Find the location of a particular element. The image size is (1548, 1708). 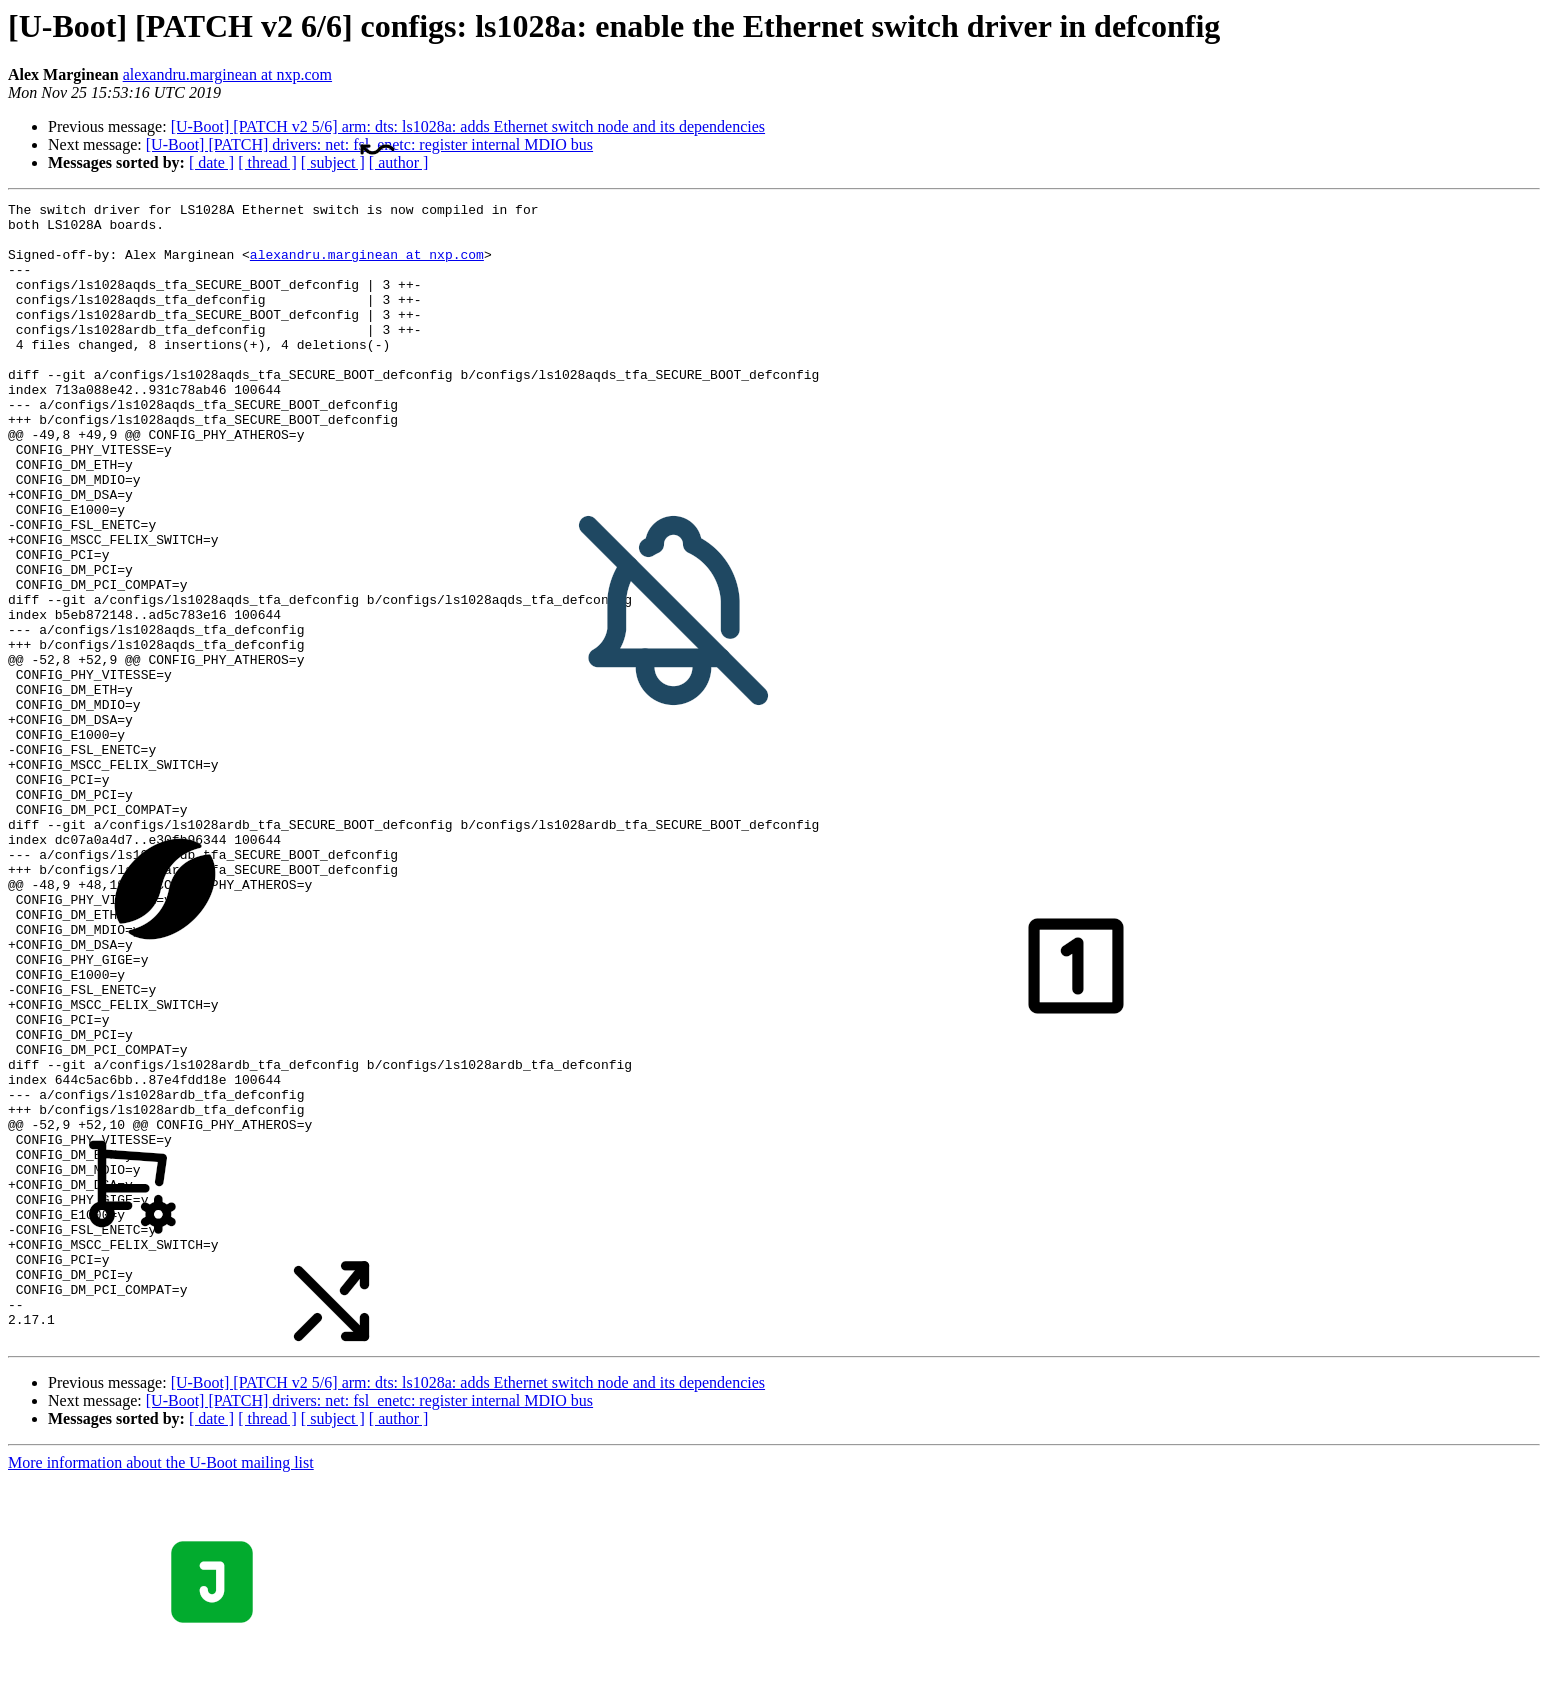

browse coffee shops or cafés nearby is located at coordinates (165, 889).